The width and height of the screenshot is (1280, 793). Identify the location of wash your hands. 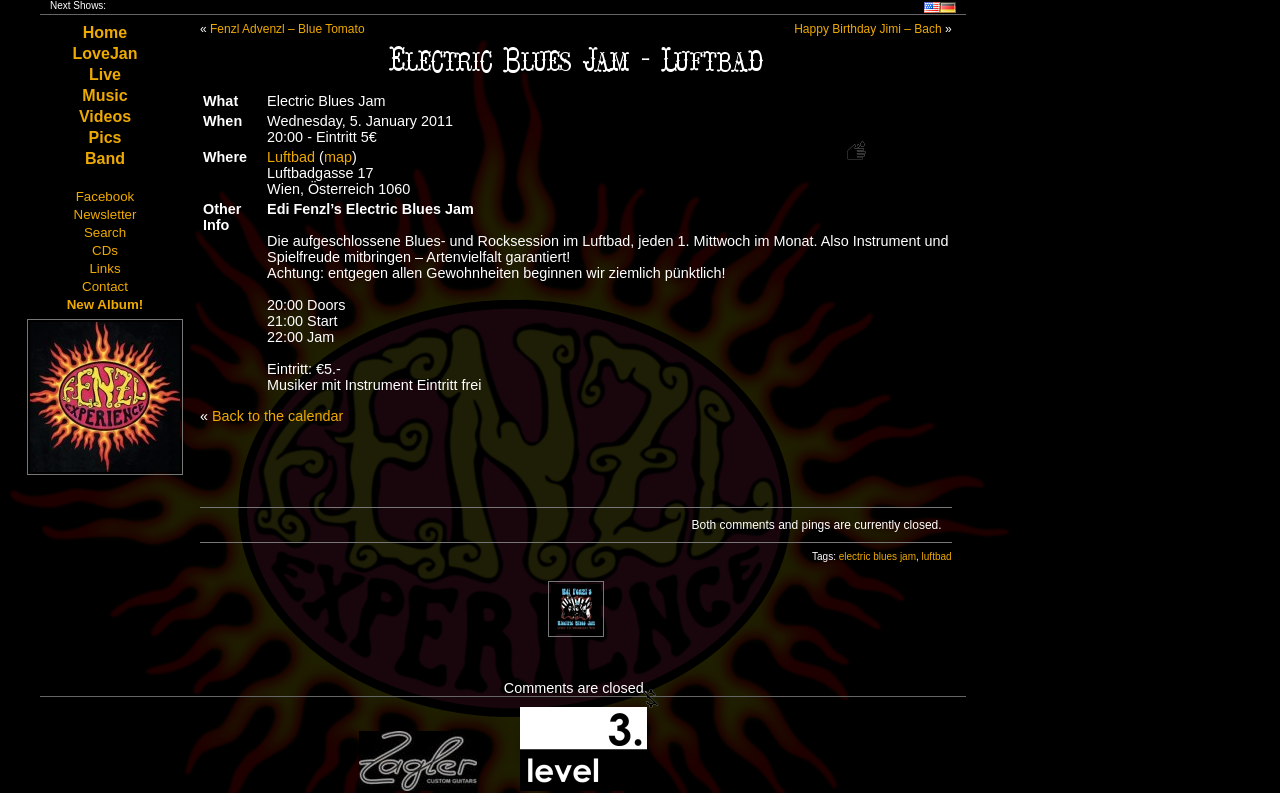
(857, 150).